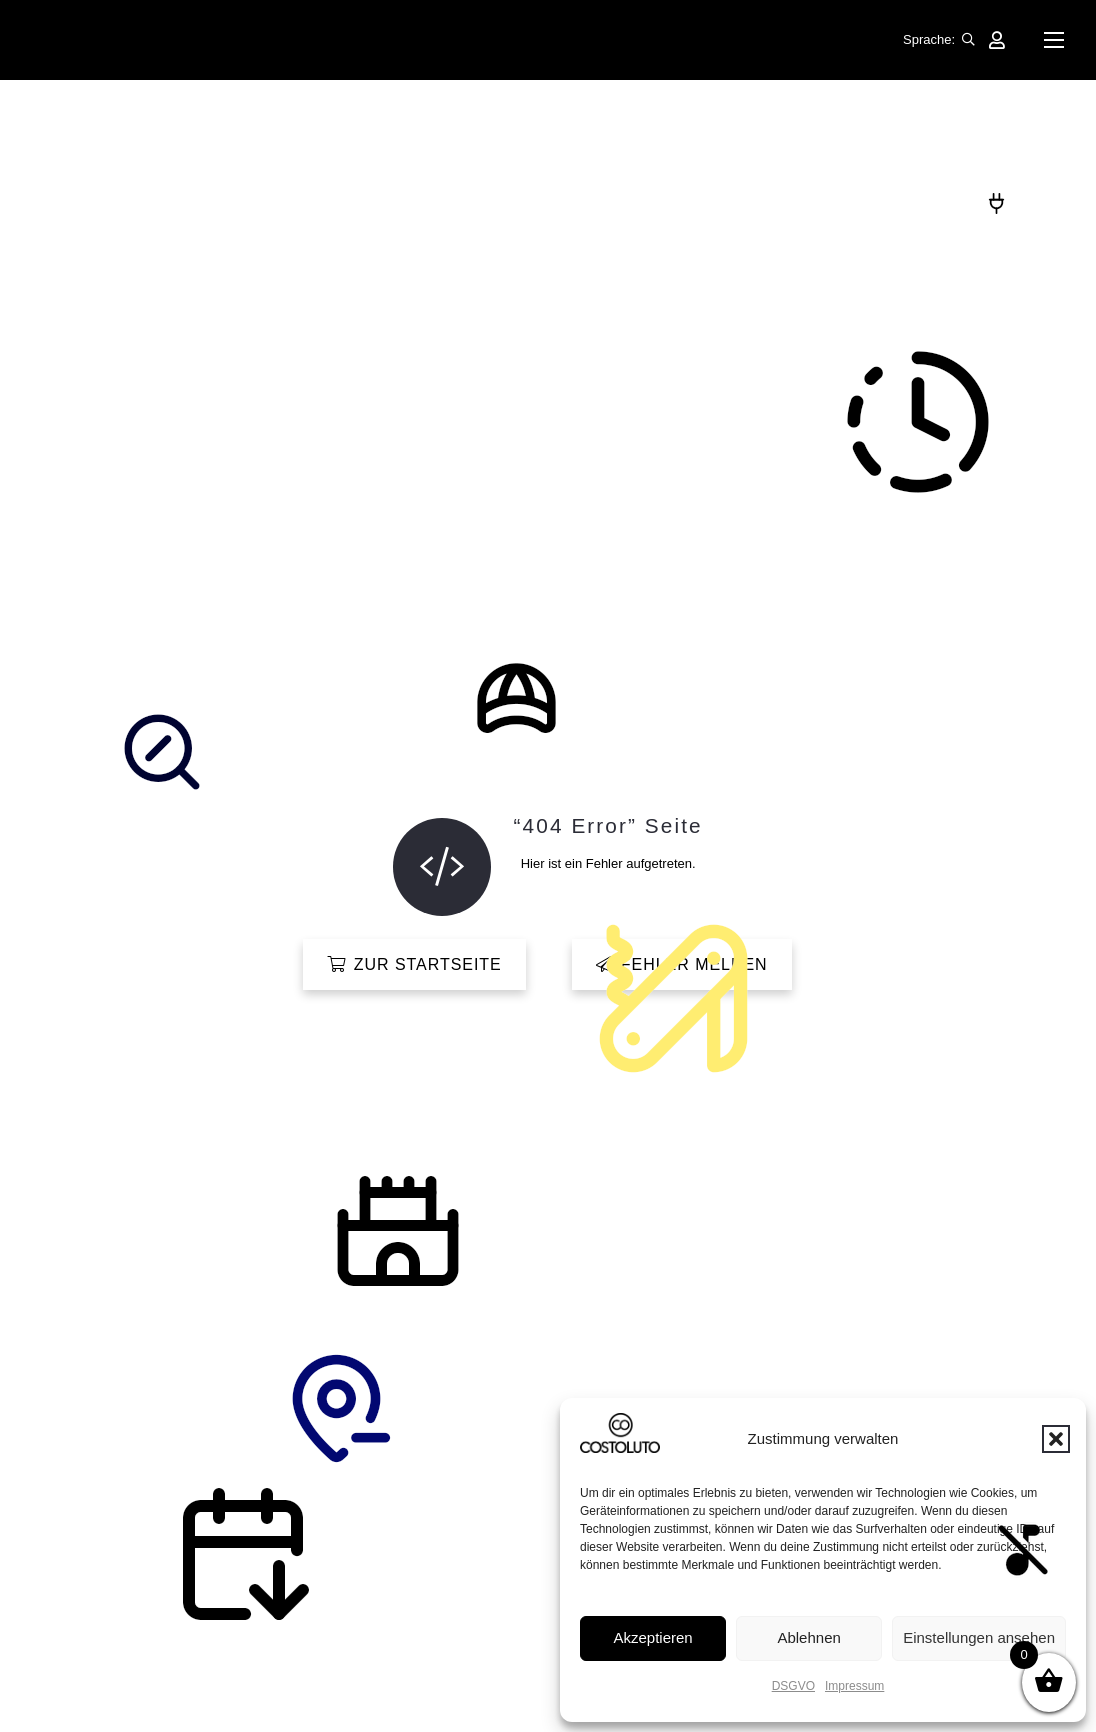 This screenshot has height=1732, width=1096. I want to click on access castle or fortress-themed game, so click(398, 1231).